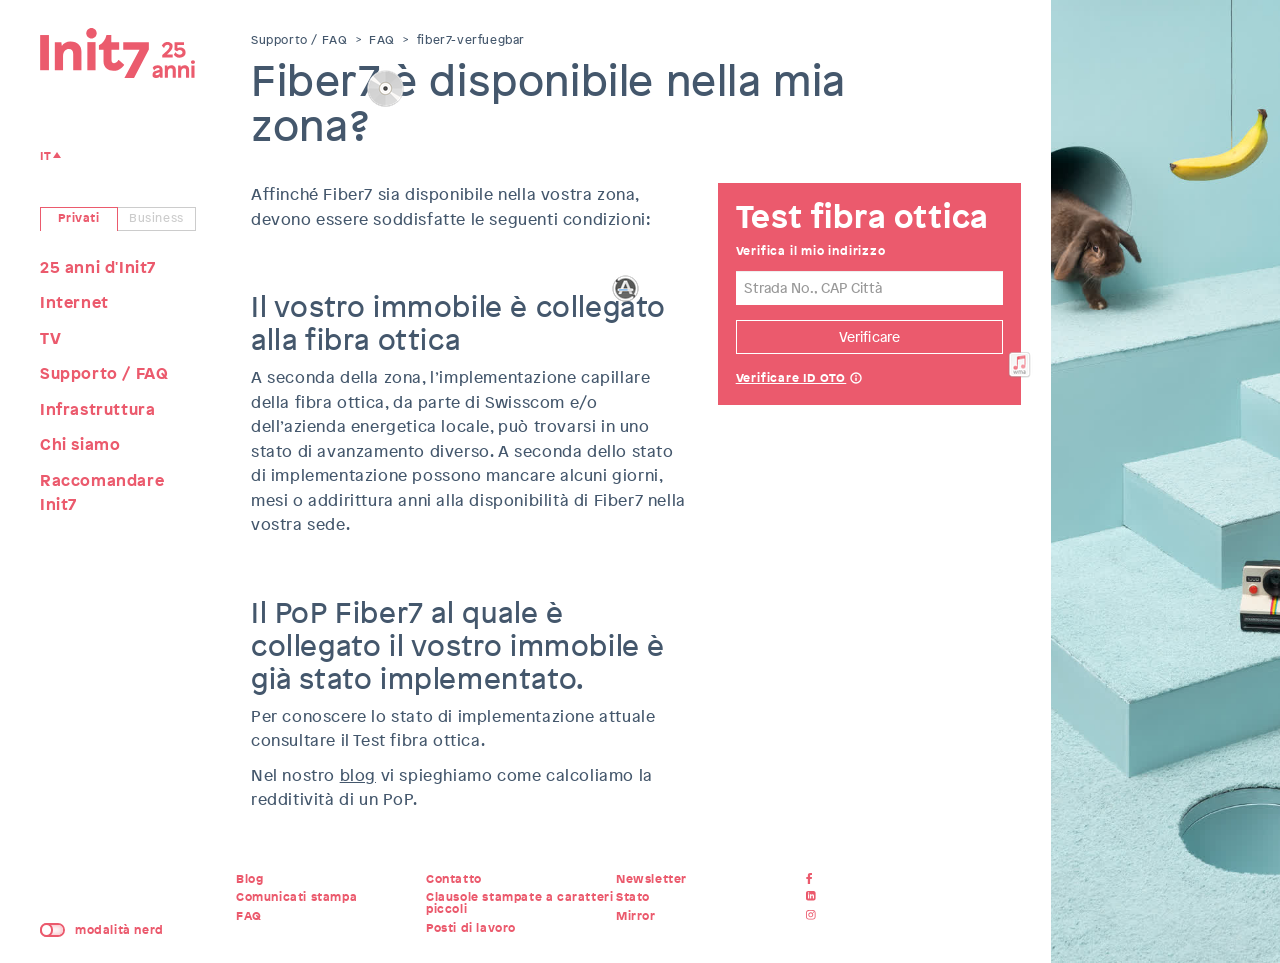  I want to click on a windows media audio (.wma) file, so click(1019, 364).